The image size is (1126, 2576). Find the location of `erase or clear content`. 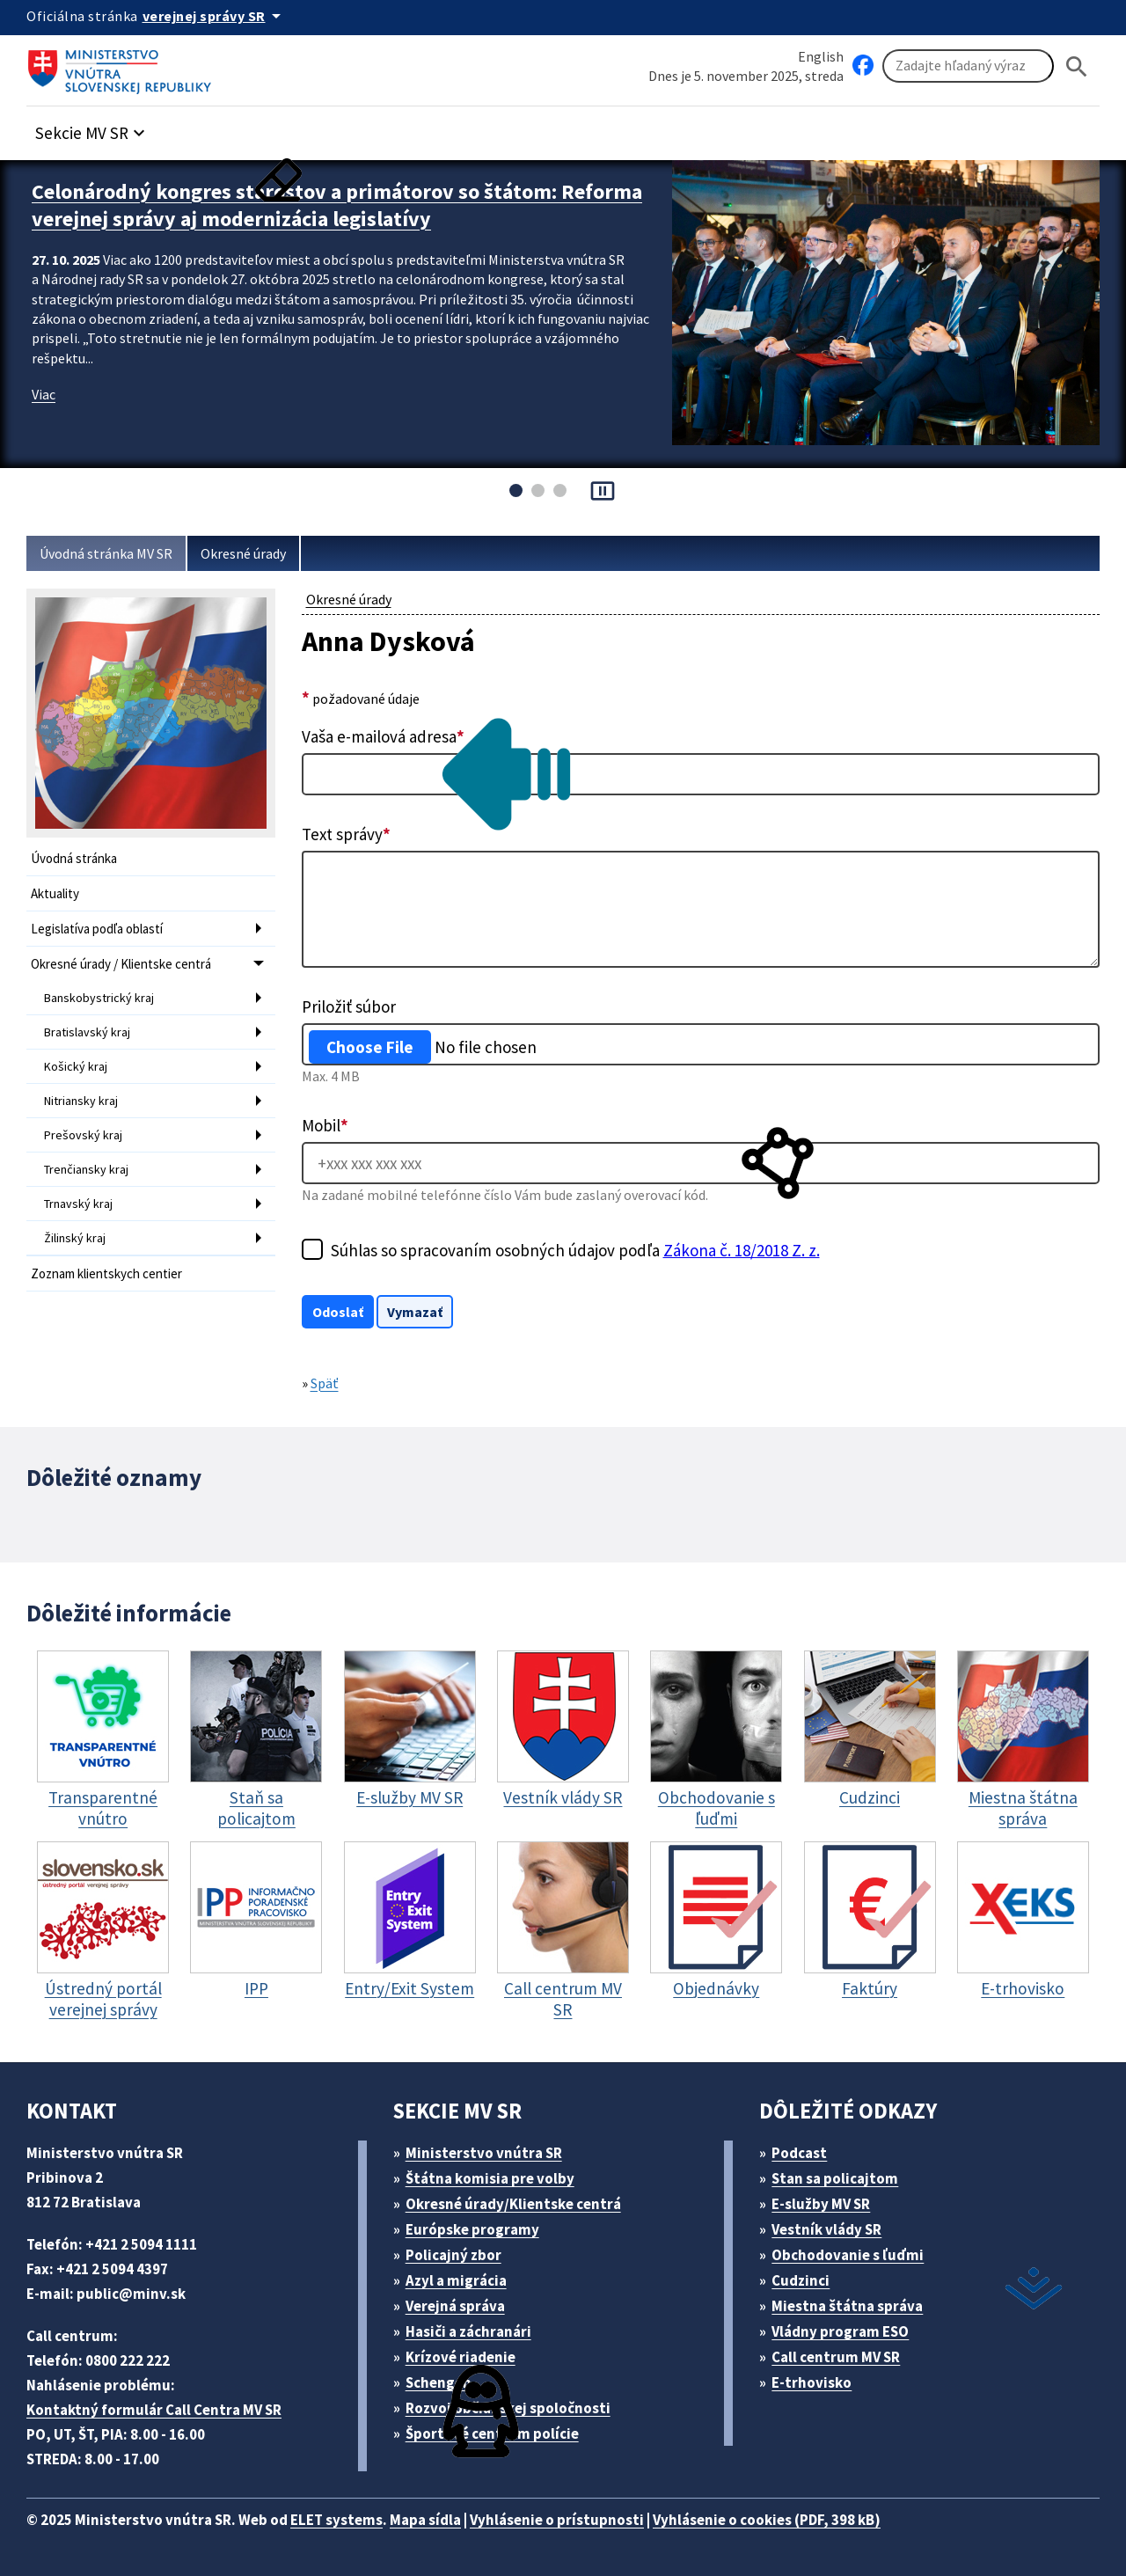

erase or clear content is located at coordinates (278, 179).